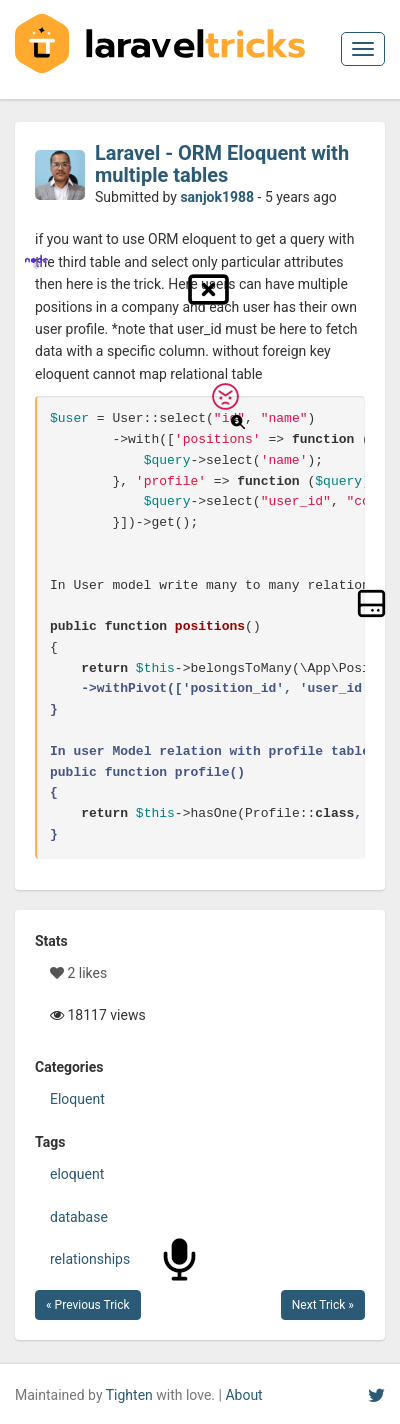 The image size is (400, 1424). What do you see at coordinates (36, 261) in the screenshot?
I see `node.js logo indicating a javascript runtime environment` at bounding box center [36, 261].